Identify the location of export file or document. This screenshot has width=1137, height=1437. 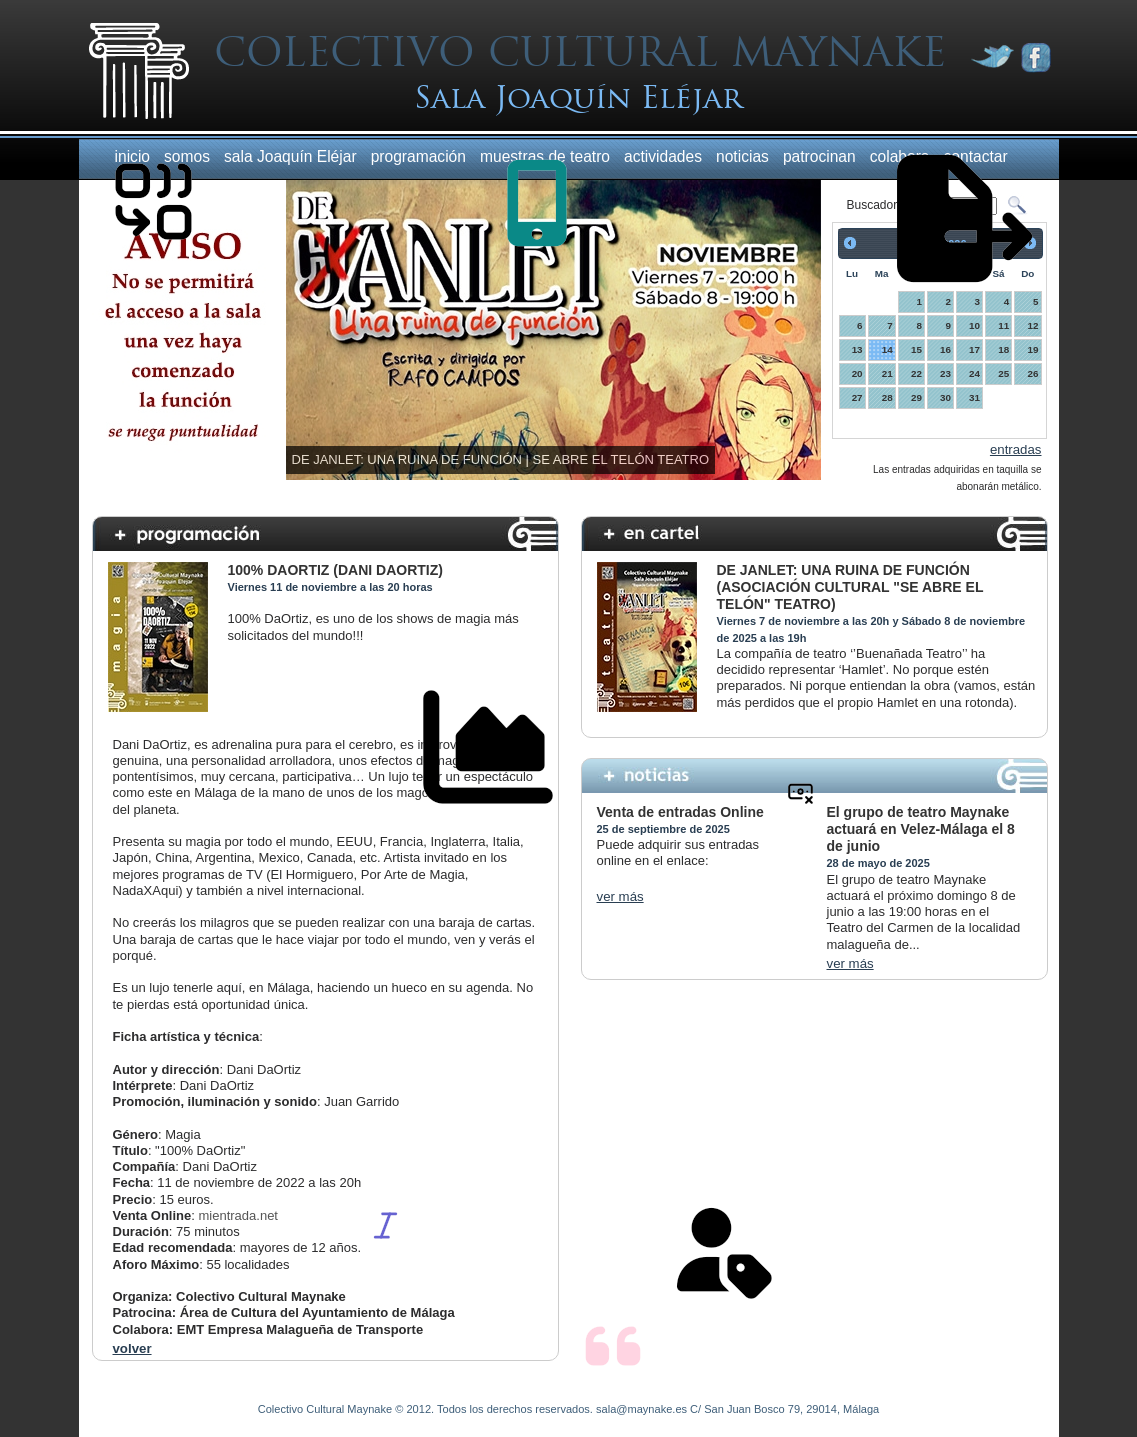
(960, 218).